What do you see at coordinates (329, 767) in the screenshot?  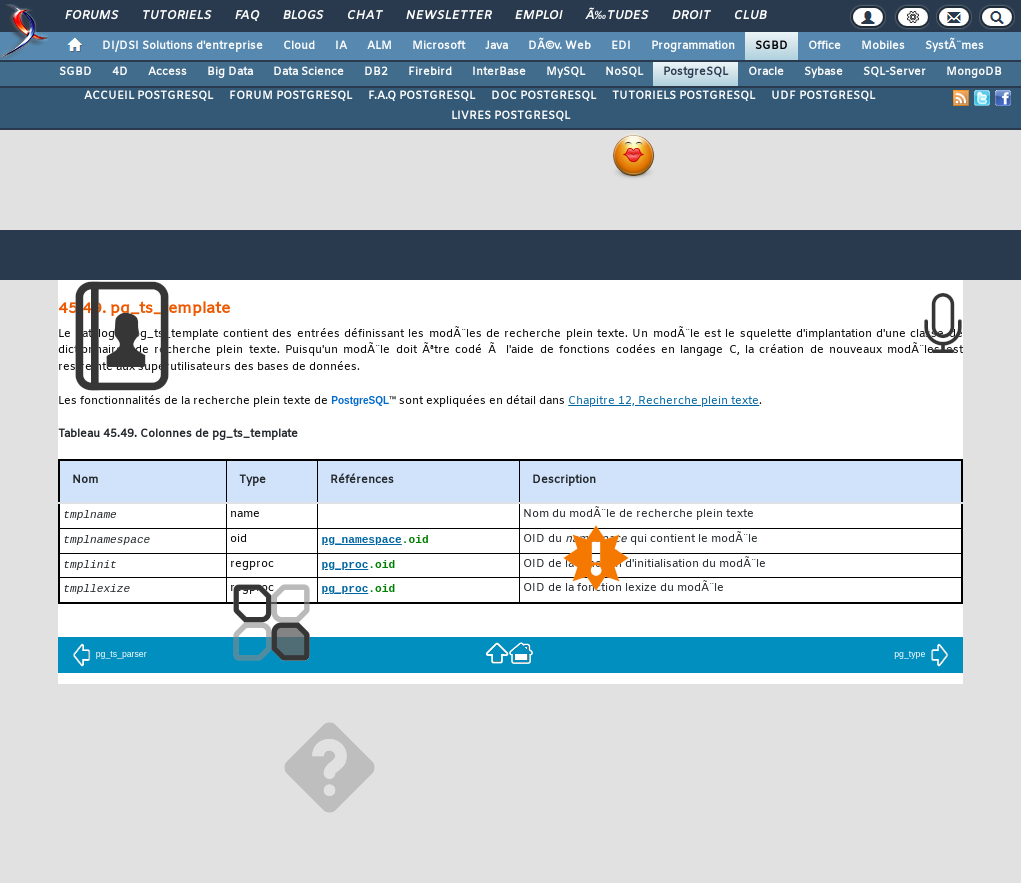 I see `indicates a help or information dialog` at bounding box center [329, 767].